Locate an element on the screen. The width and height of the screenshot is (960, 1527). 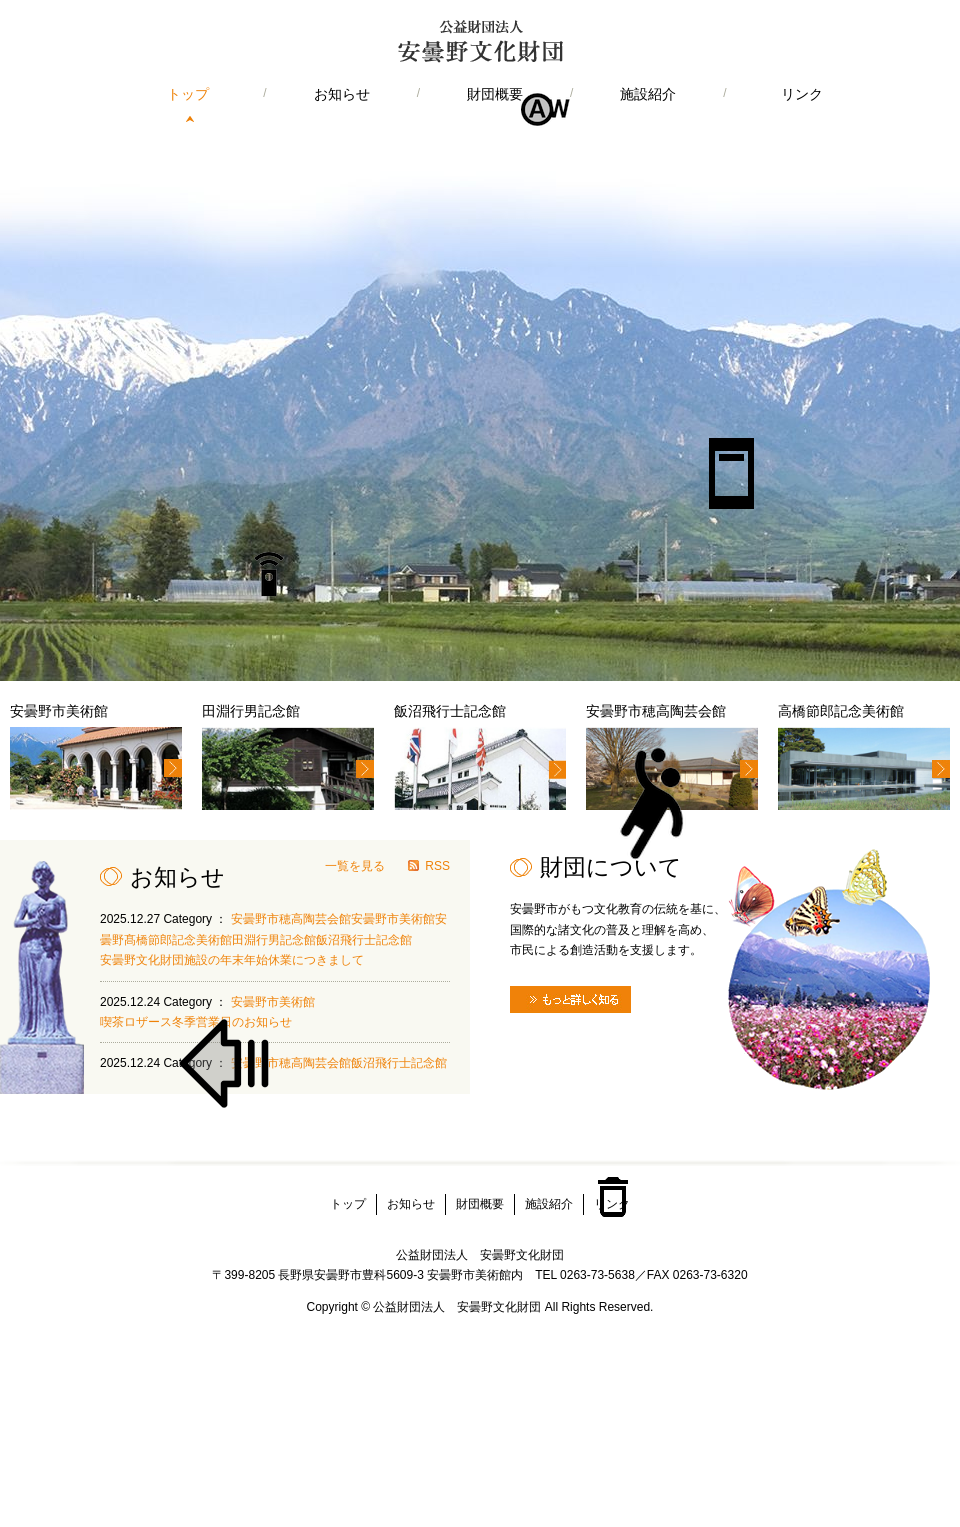
delete selected item is located at coordinates (613, 1197).